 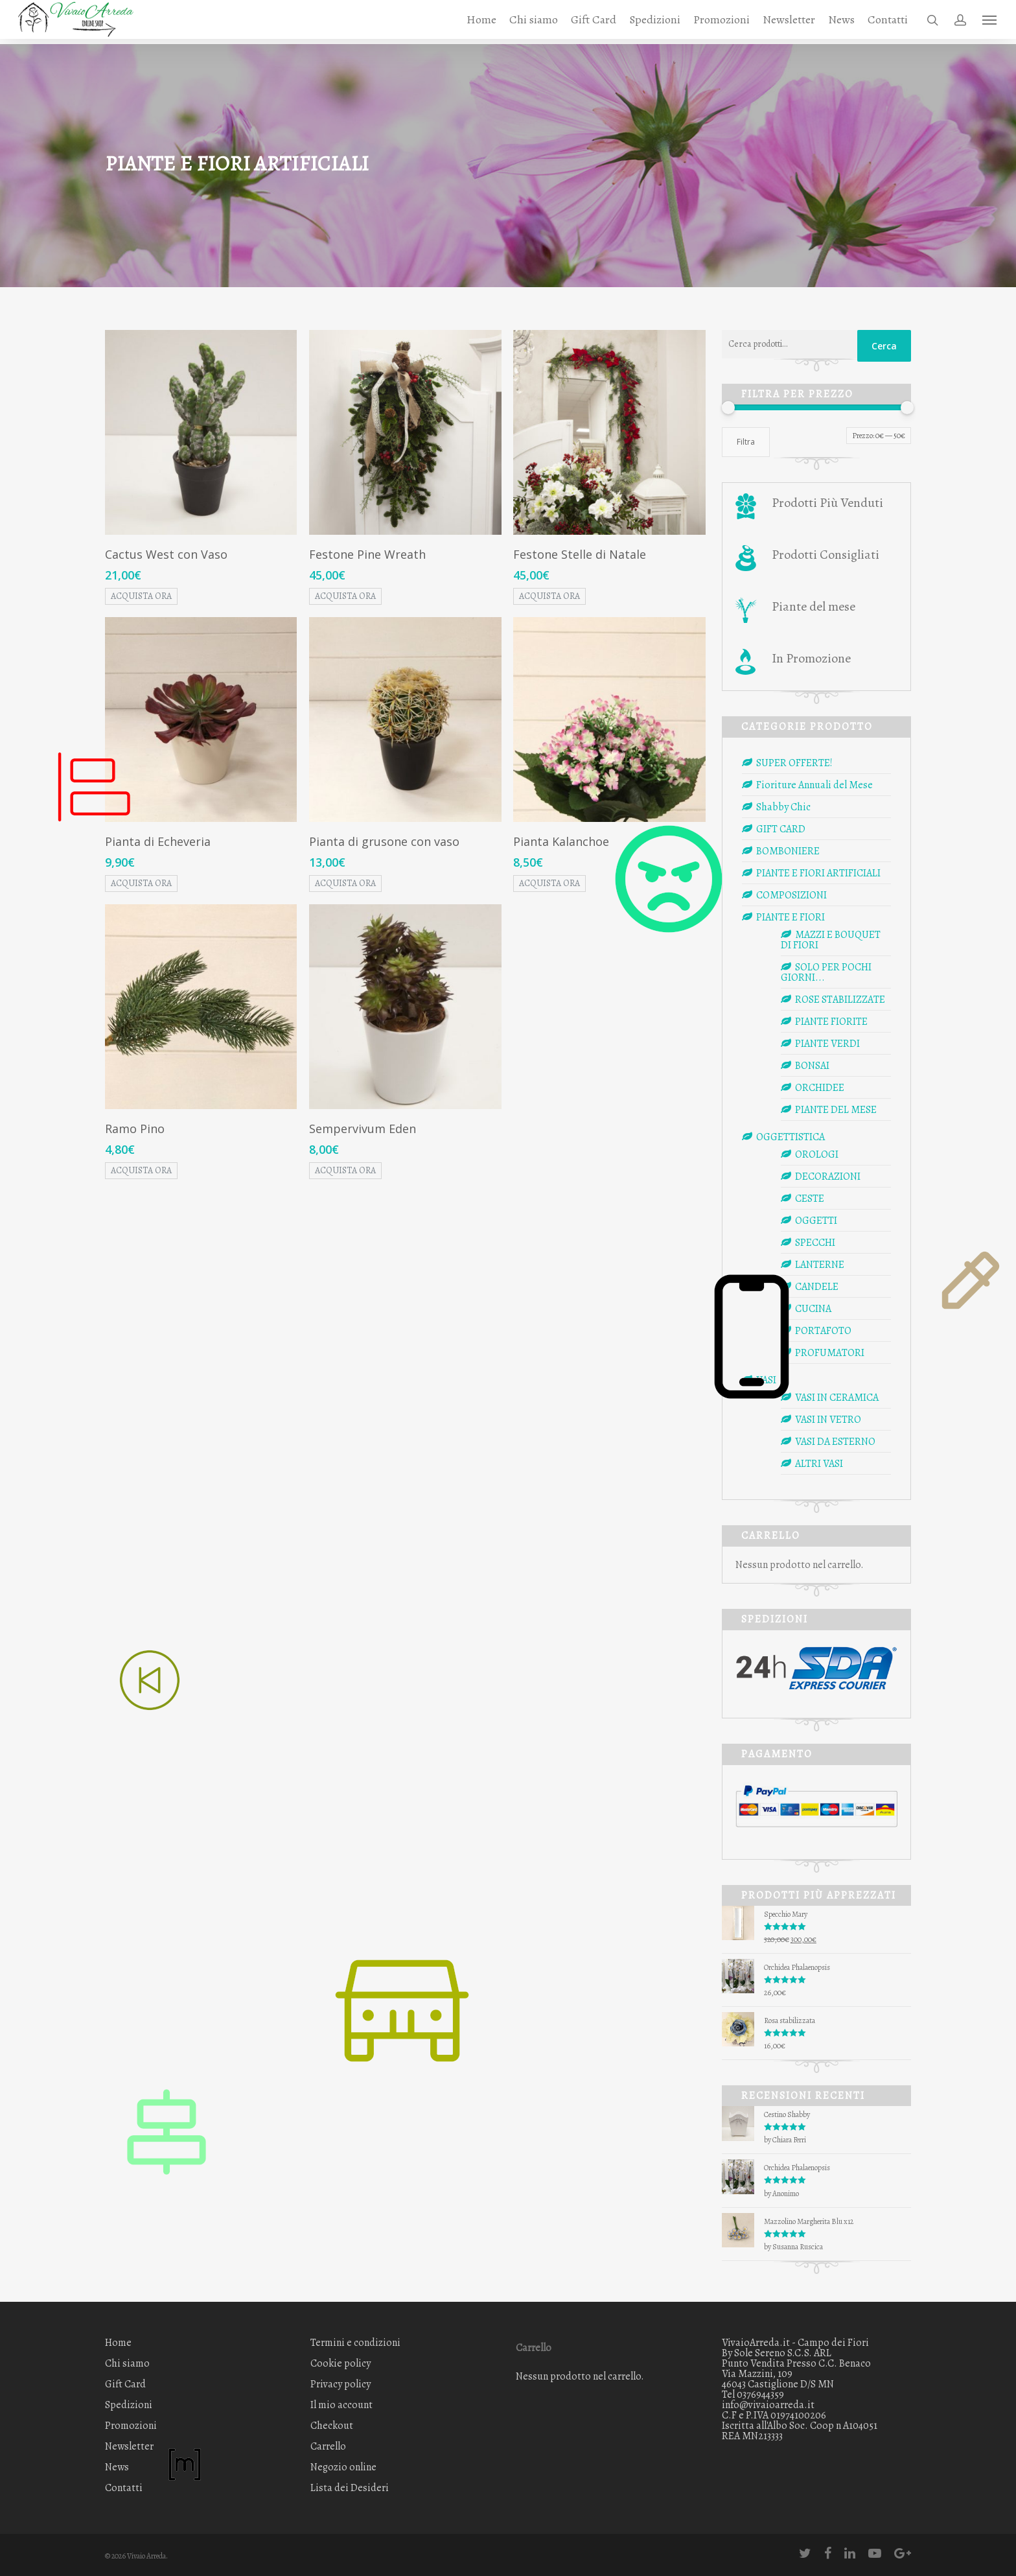 I want to click on skip to previous track, so click(x=150, y=1680).